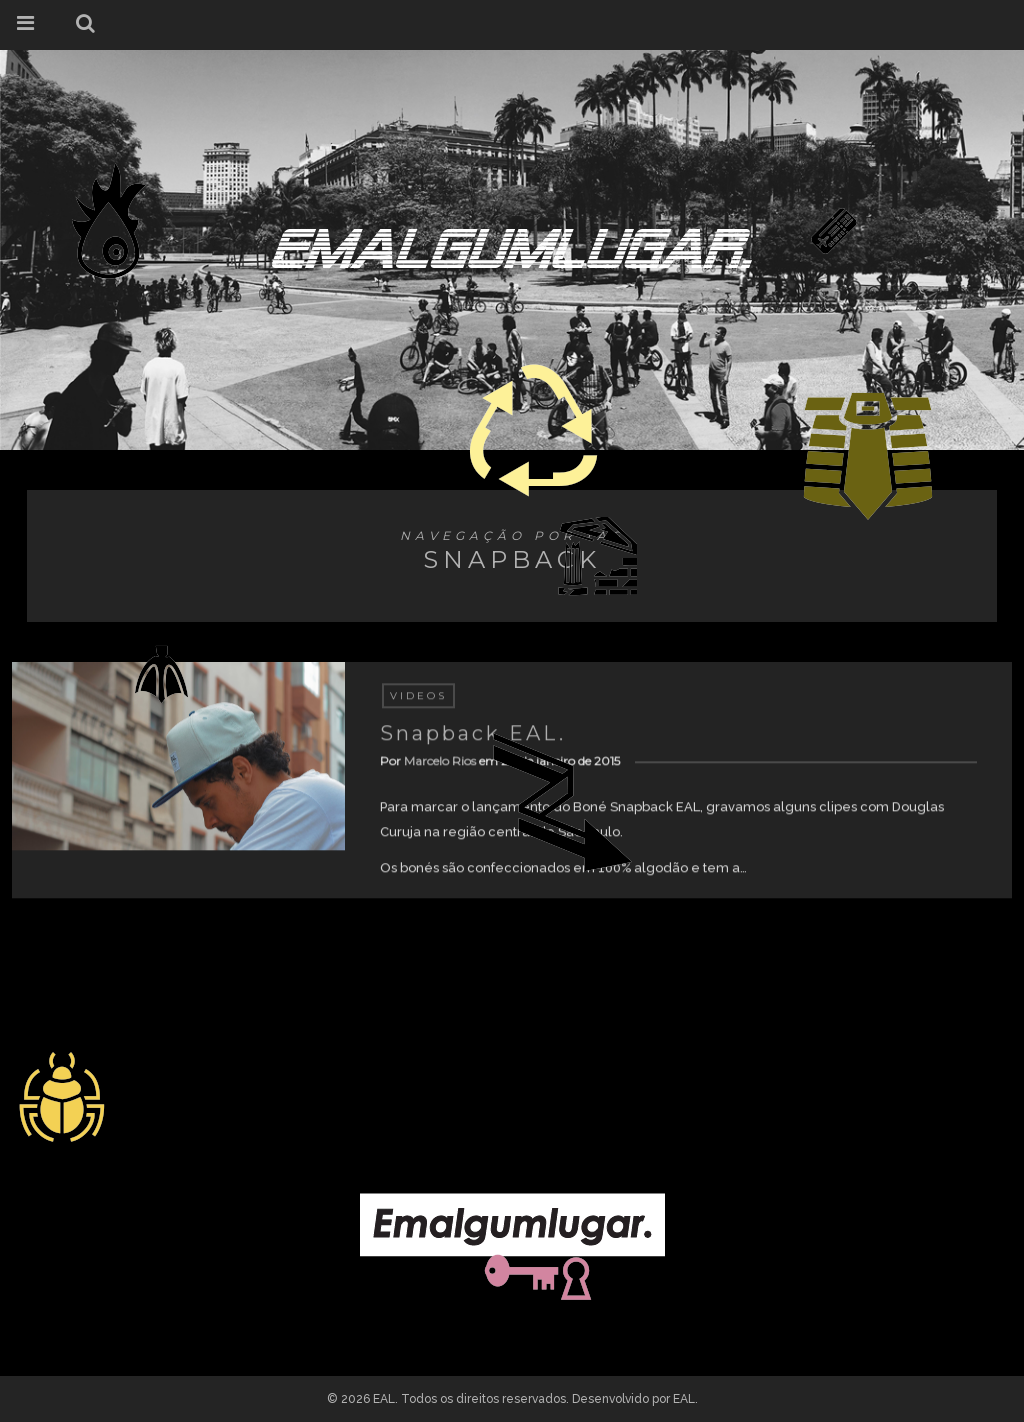 This screenshot has height=1422, width=1024. I want to click on explore ancient ruins or archaeological sites, so click(597, 556).